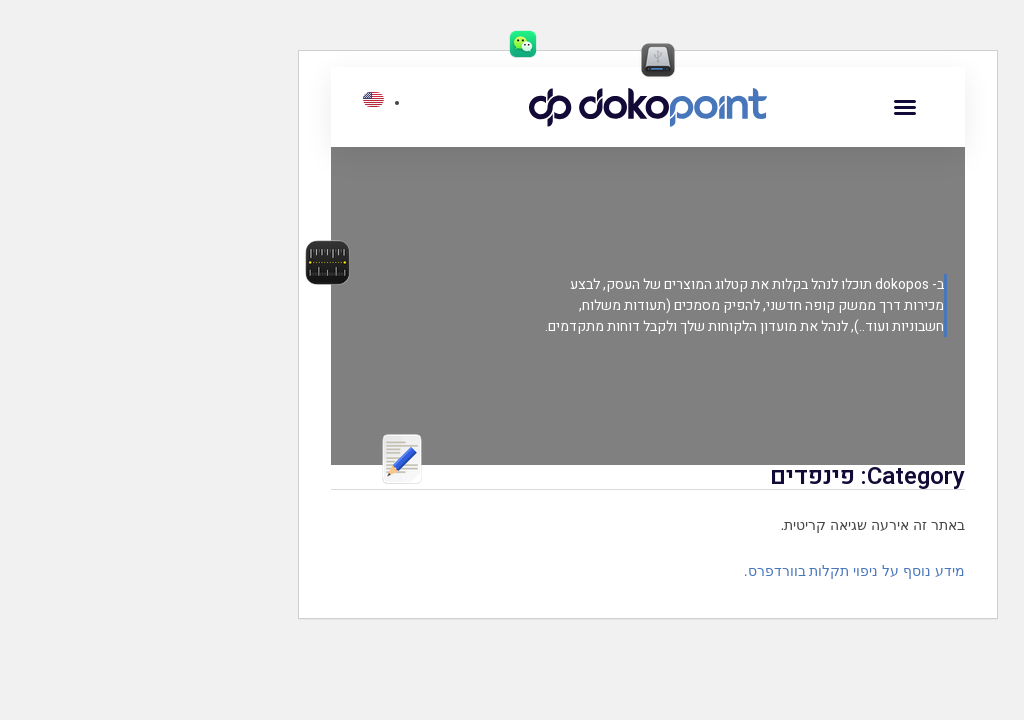 The width and height of the screenshot is (1024, 720). Describe the element at coordinates (402, 459) in the screenshot. I see `open the text editor application` at that location.